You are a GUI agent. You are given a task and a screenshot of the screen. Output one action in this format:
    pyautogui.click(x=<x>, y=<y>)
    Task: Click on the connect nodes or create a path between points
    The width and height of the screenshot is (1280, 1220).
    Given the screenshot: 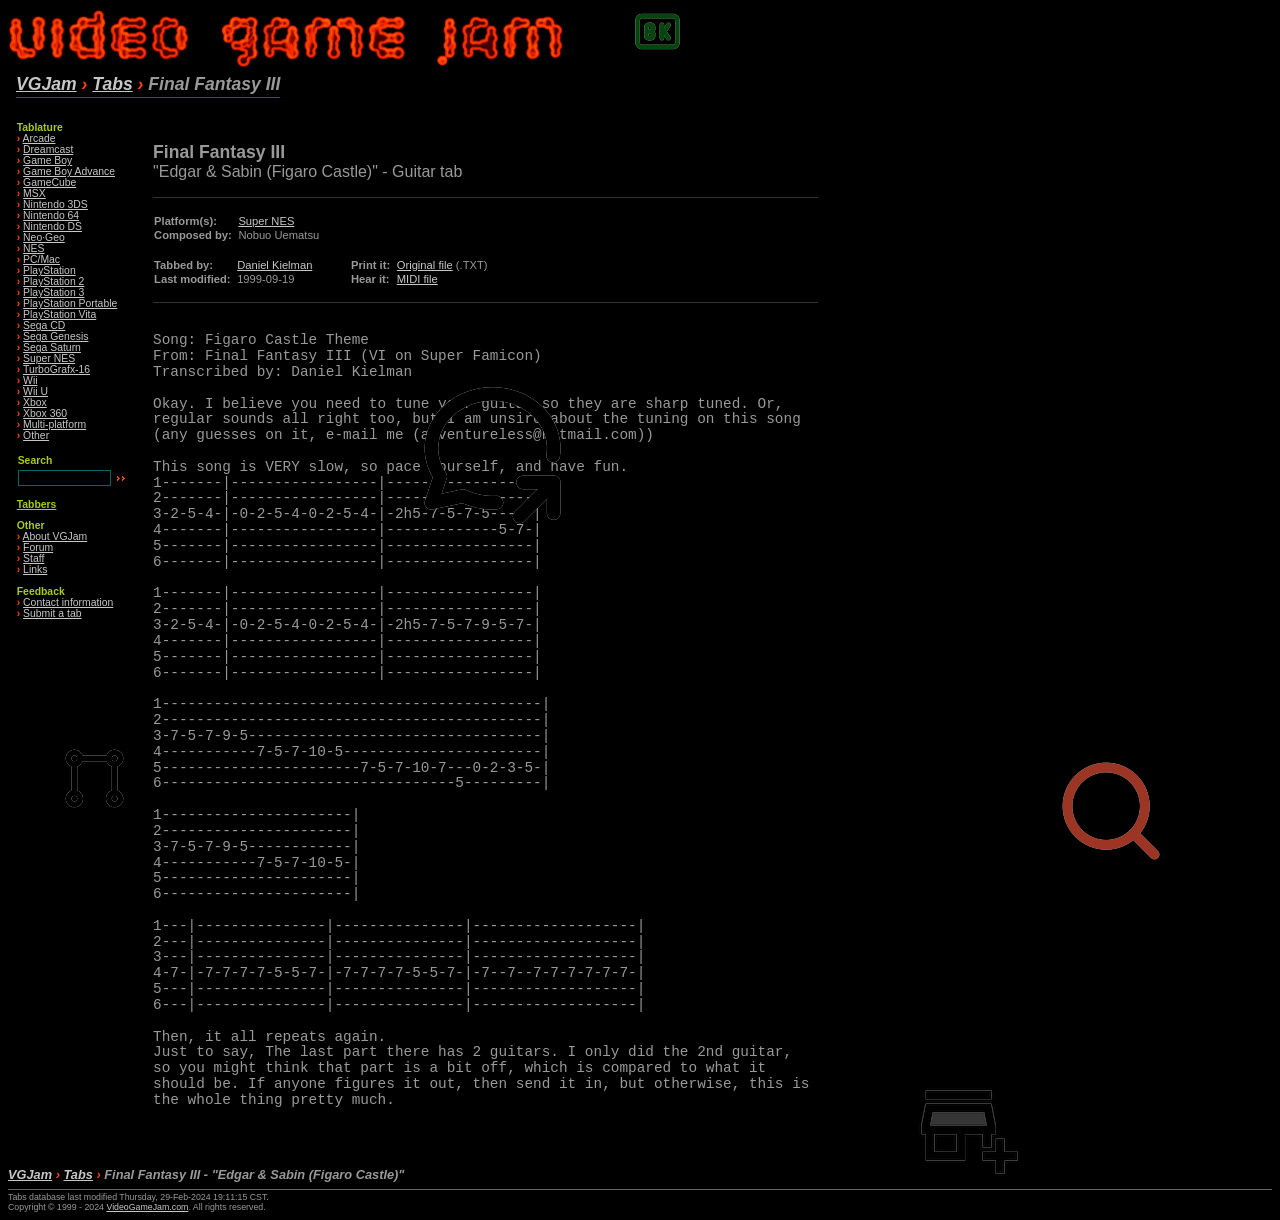 What is the action you would take?
    pyautogui.click(x=94, y=778)
    